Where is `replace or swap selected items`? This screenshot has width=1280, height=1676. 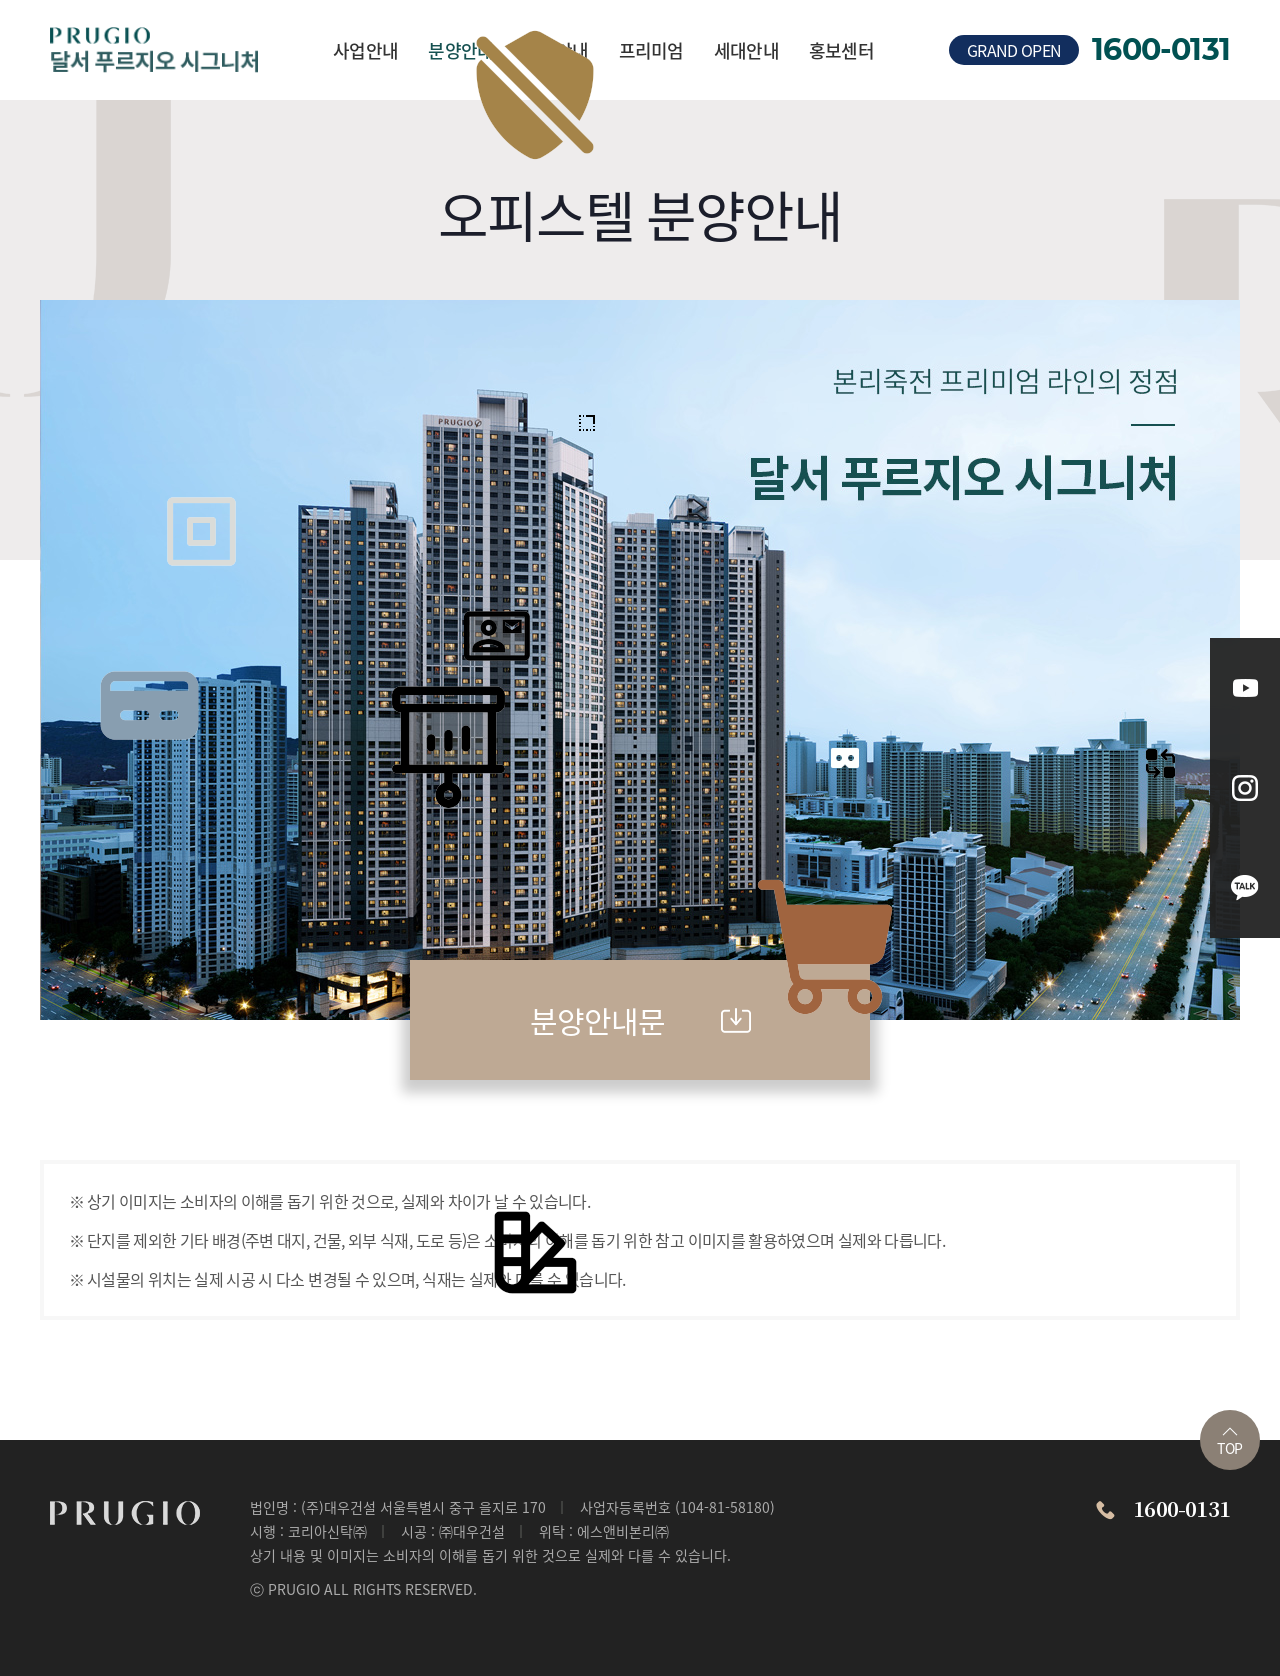
replace or swap selected items is located at coordinates (1160, 763).